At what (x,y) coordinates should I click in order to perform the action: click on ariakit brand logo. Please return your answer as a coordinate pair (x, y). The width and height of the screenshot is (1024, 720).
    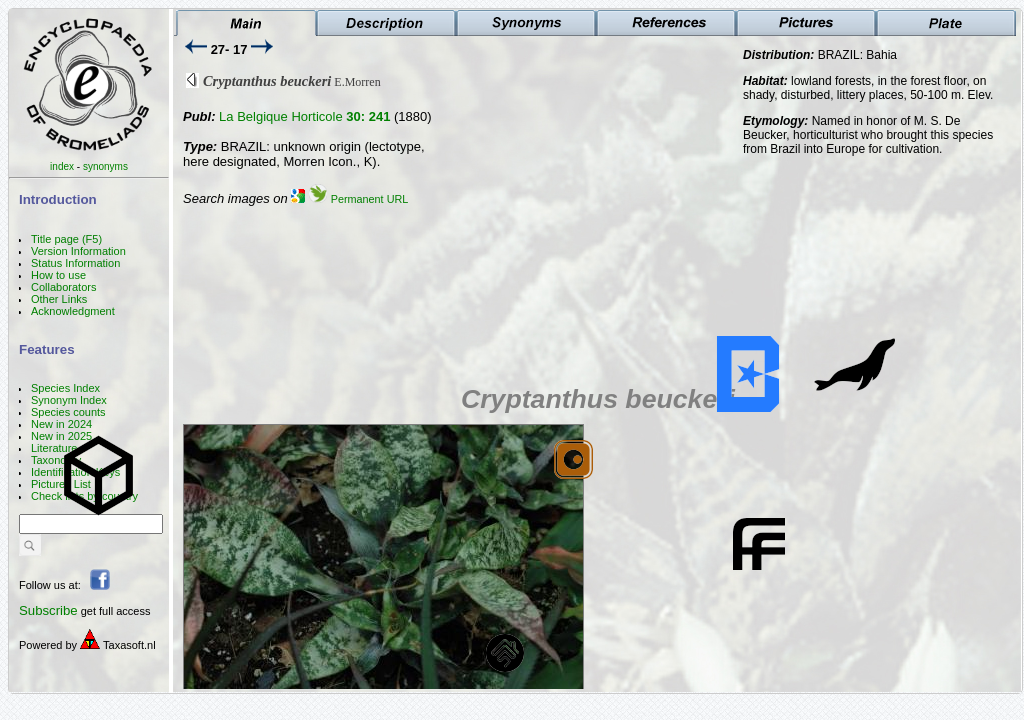
    Looking at the image, I should click on (573, 459).